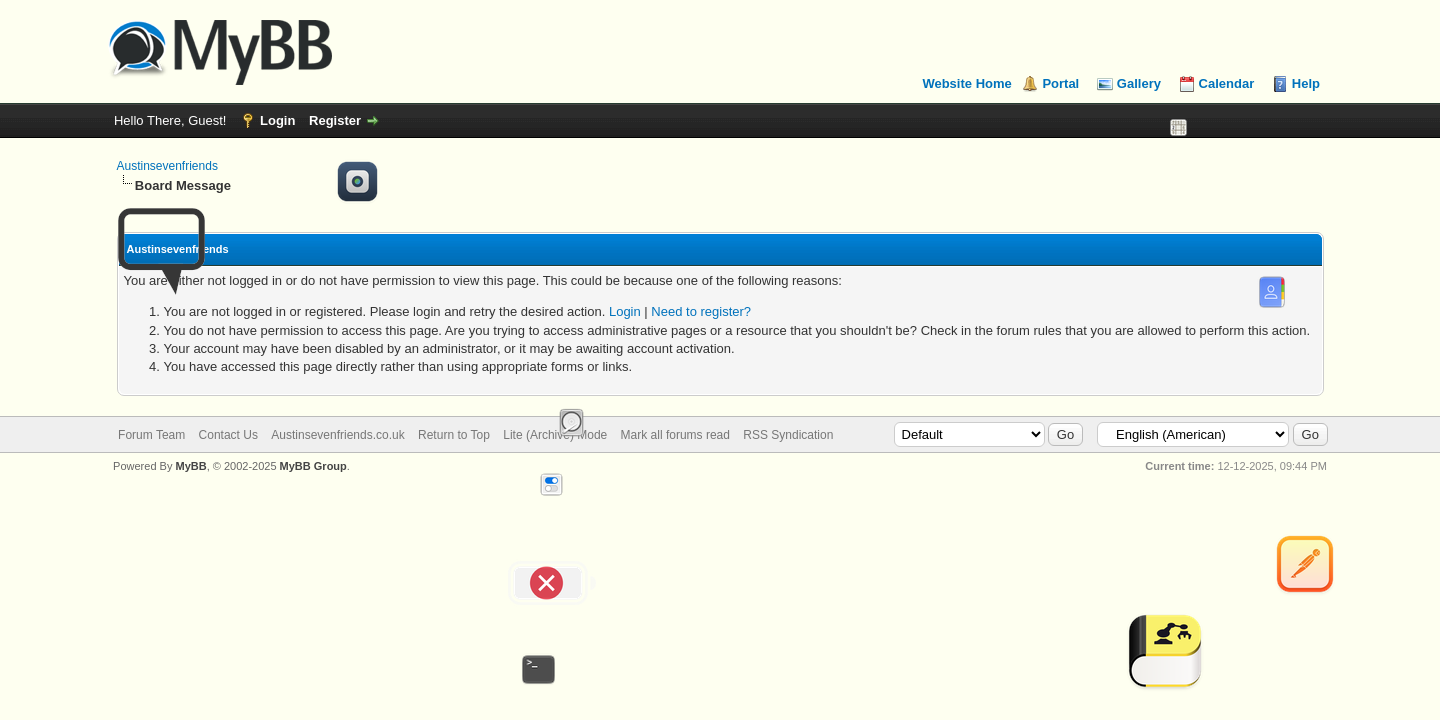  Describe the element at coordinates (1165, 651) in the screenshot. I see `open the manuals app` at that location.